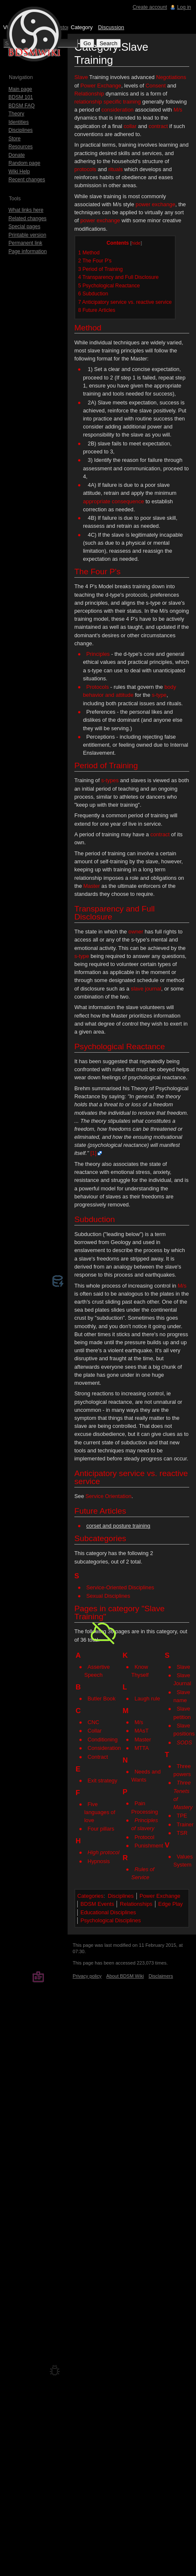 The height and width of the screenshot is (2576, 196). I want to click on view cached data or storage, so click(57, 1281).